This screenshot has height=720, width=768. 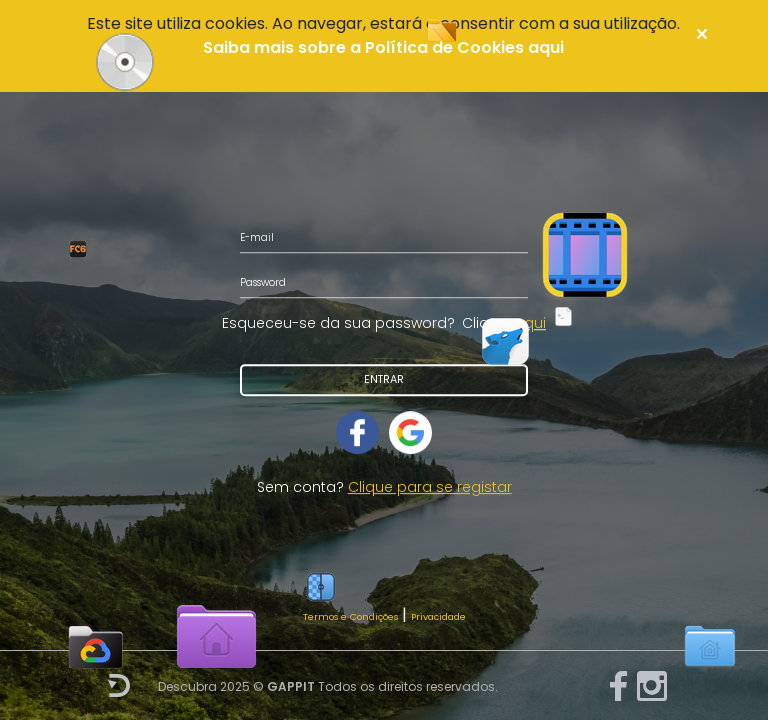 I want to click on launch Far Cry 6 game, so click(x=78, y=249).